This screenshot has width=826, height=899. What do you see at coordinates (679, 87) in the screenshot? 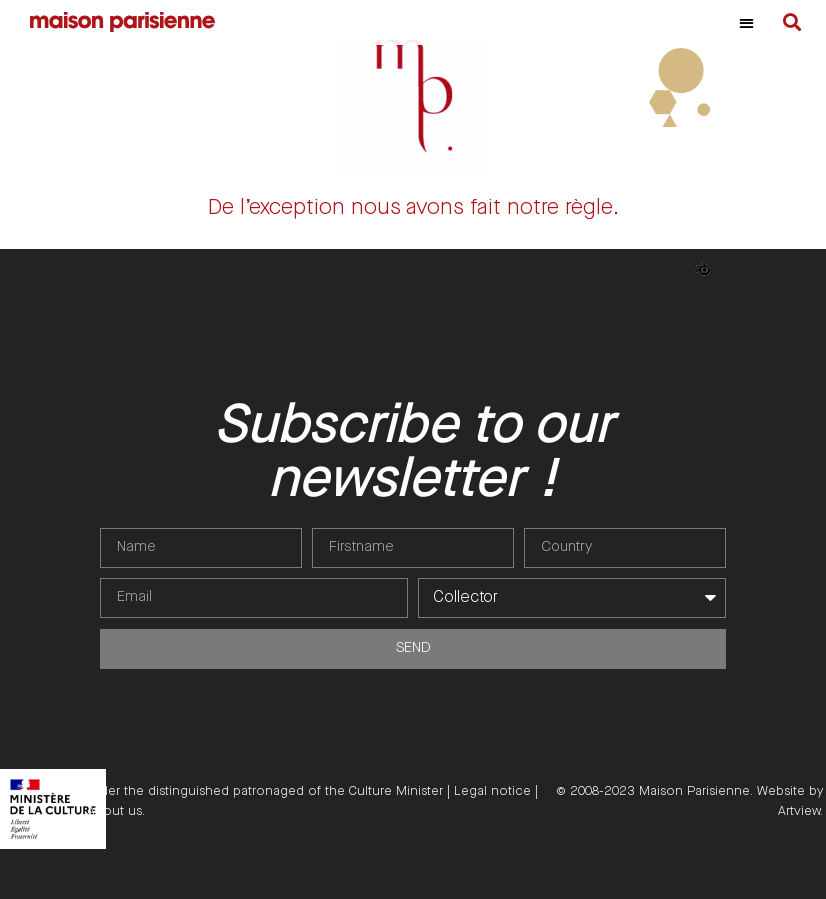
I see `taichi graphics company logo` at bounding box center [679, 87].